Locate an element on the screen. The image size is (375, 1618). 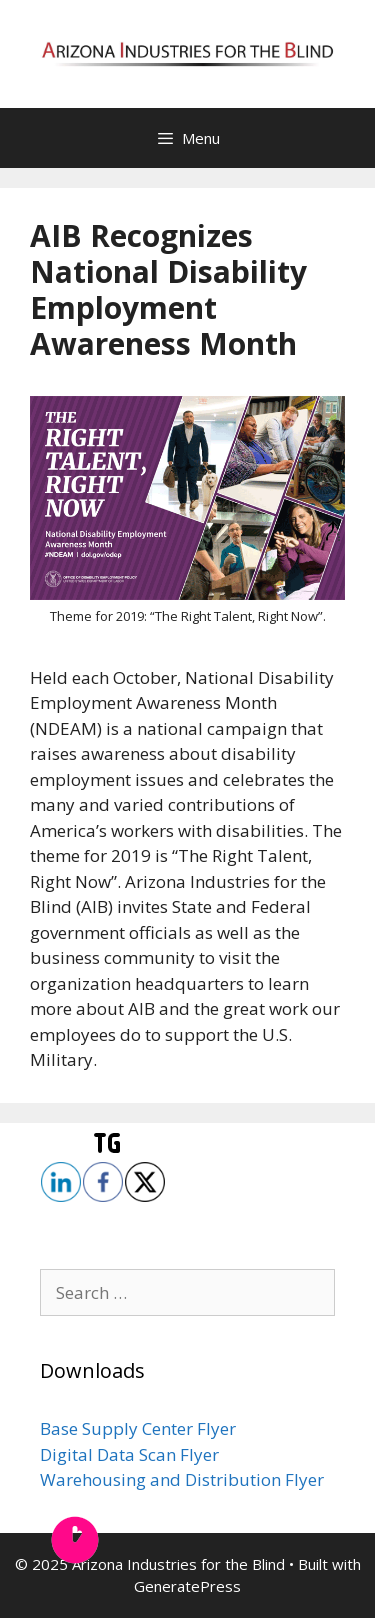
indicates the current time is 1 o'clock is located at coordinates (75, 1540).